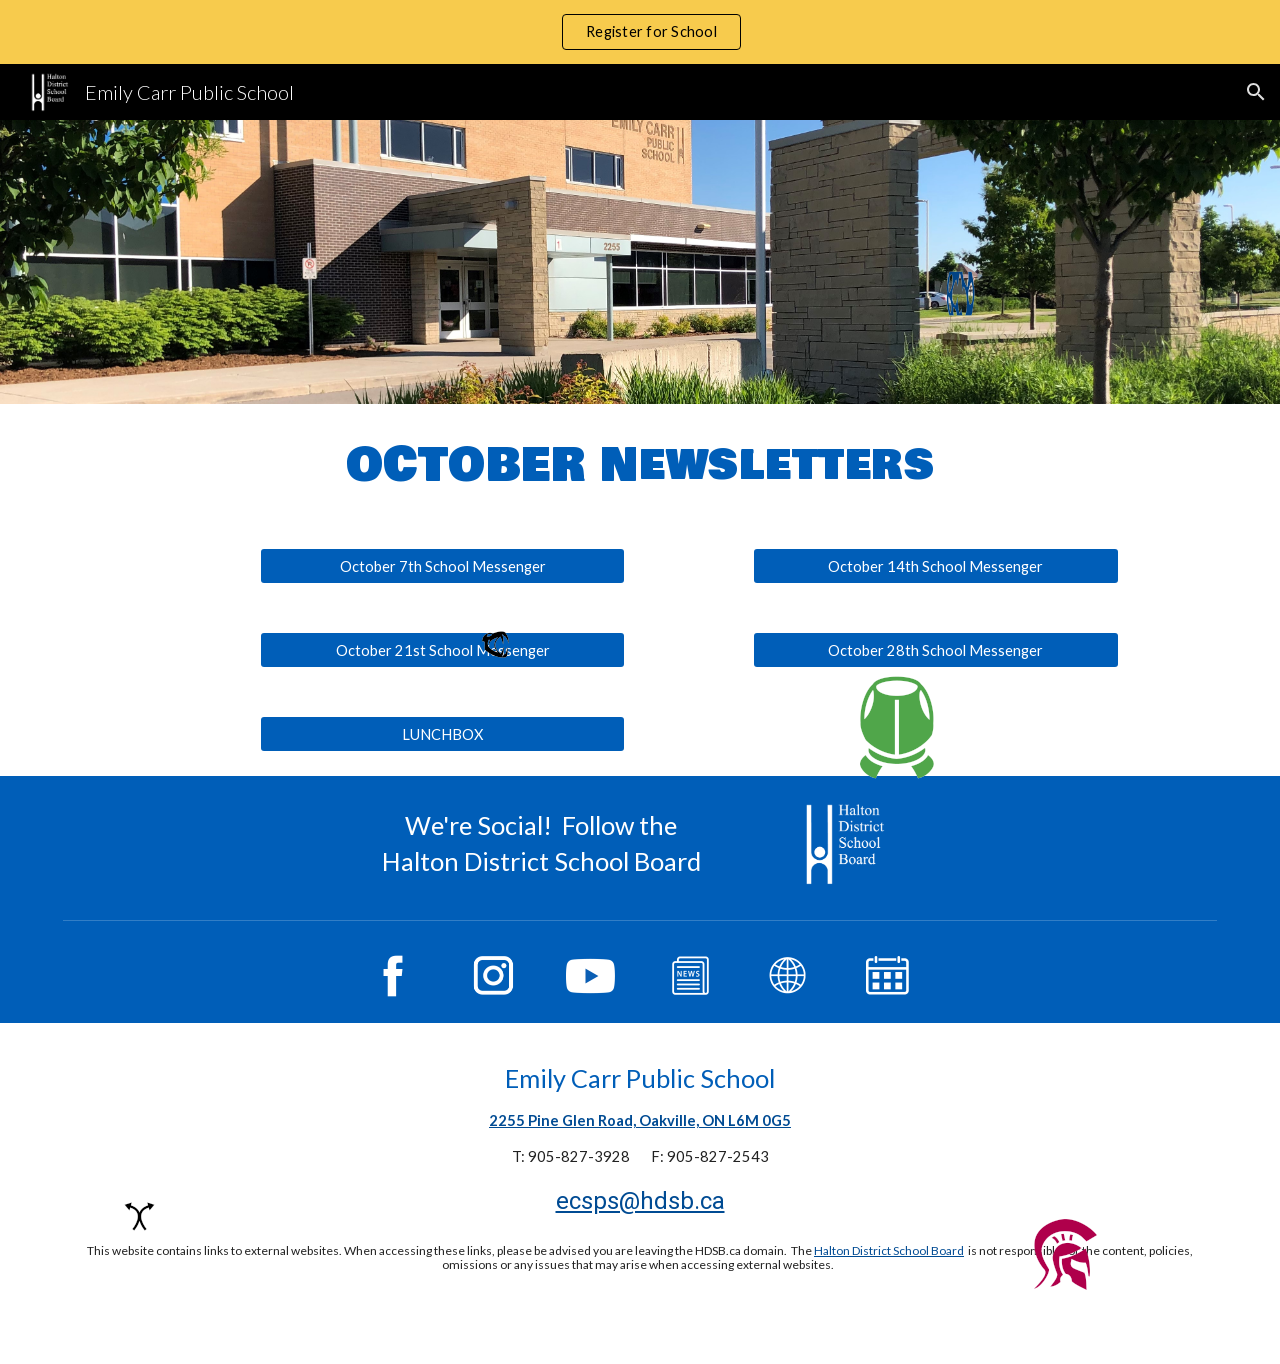 This screenshot has height=1364, width=1280. What do you see at coordinates (896, 727) in the screenshot?
I see `equip armor or protective gear` at bounding box center [896, 727].